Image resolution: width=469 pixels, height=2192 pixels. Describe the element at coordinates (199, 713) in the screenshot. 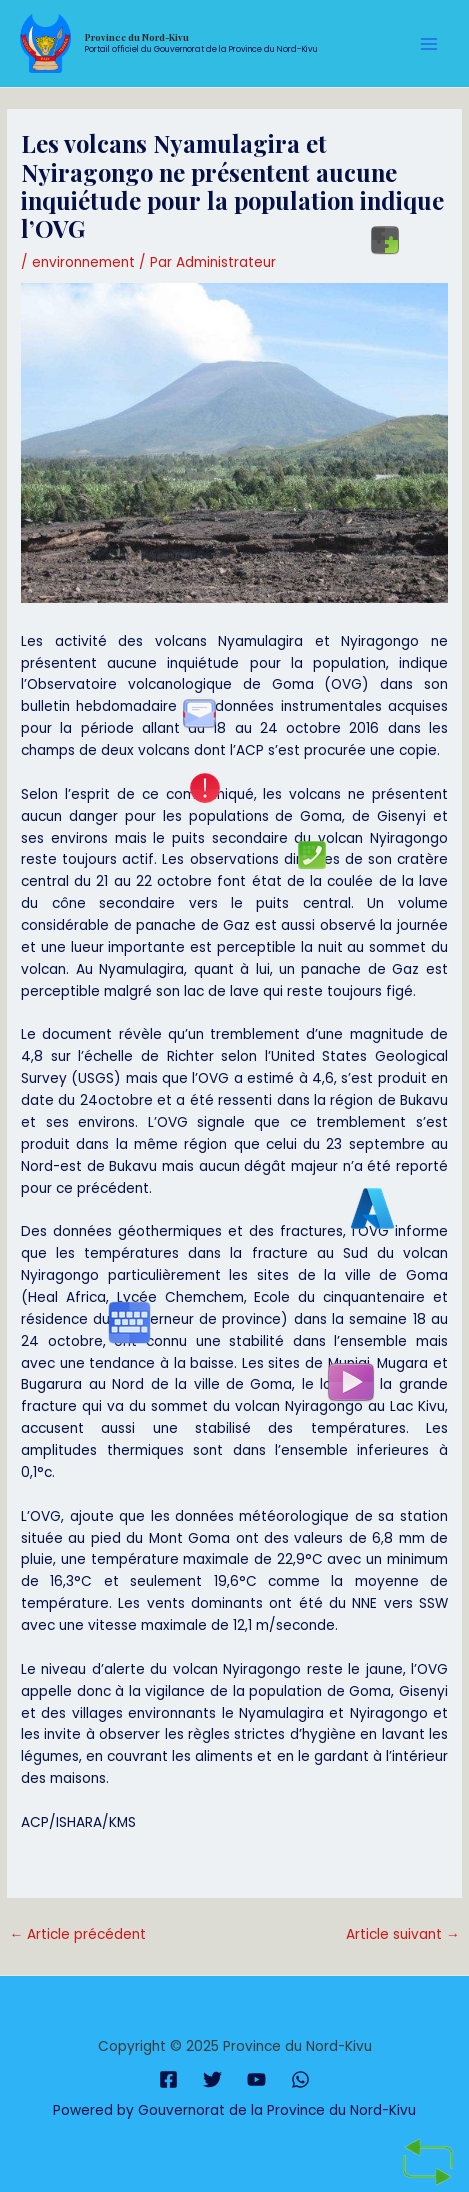

I see `open the mail app` at that location.